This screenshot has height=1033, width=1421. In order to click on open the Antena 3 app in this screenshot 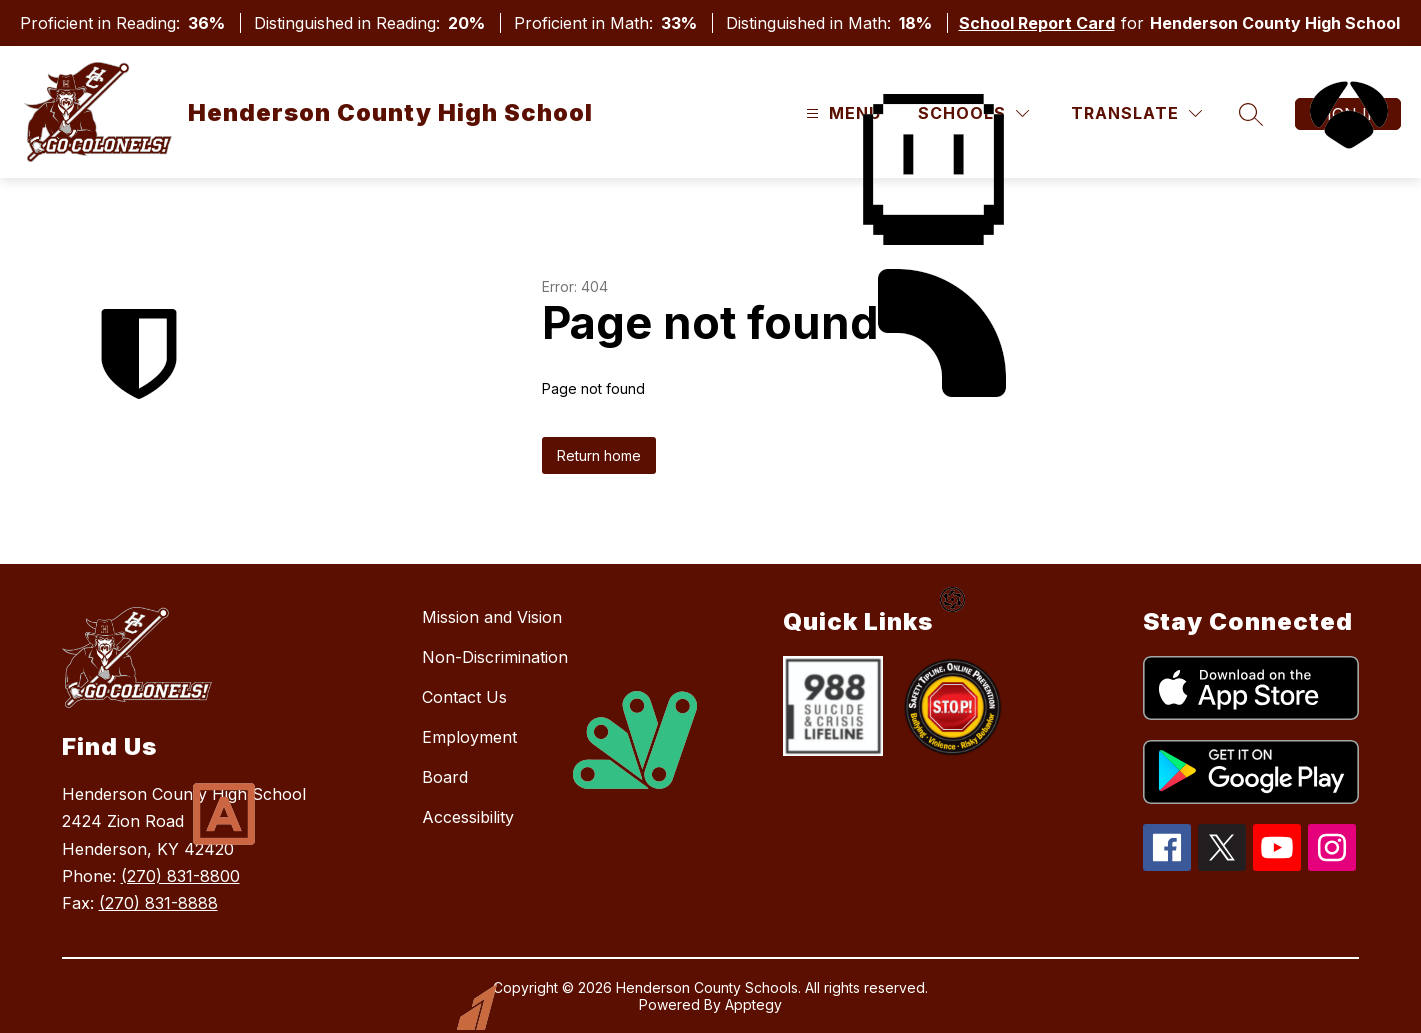, I will do `click(1349, 115)`.